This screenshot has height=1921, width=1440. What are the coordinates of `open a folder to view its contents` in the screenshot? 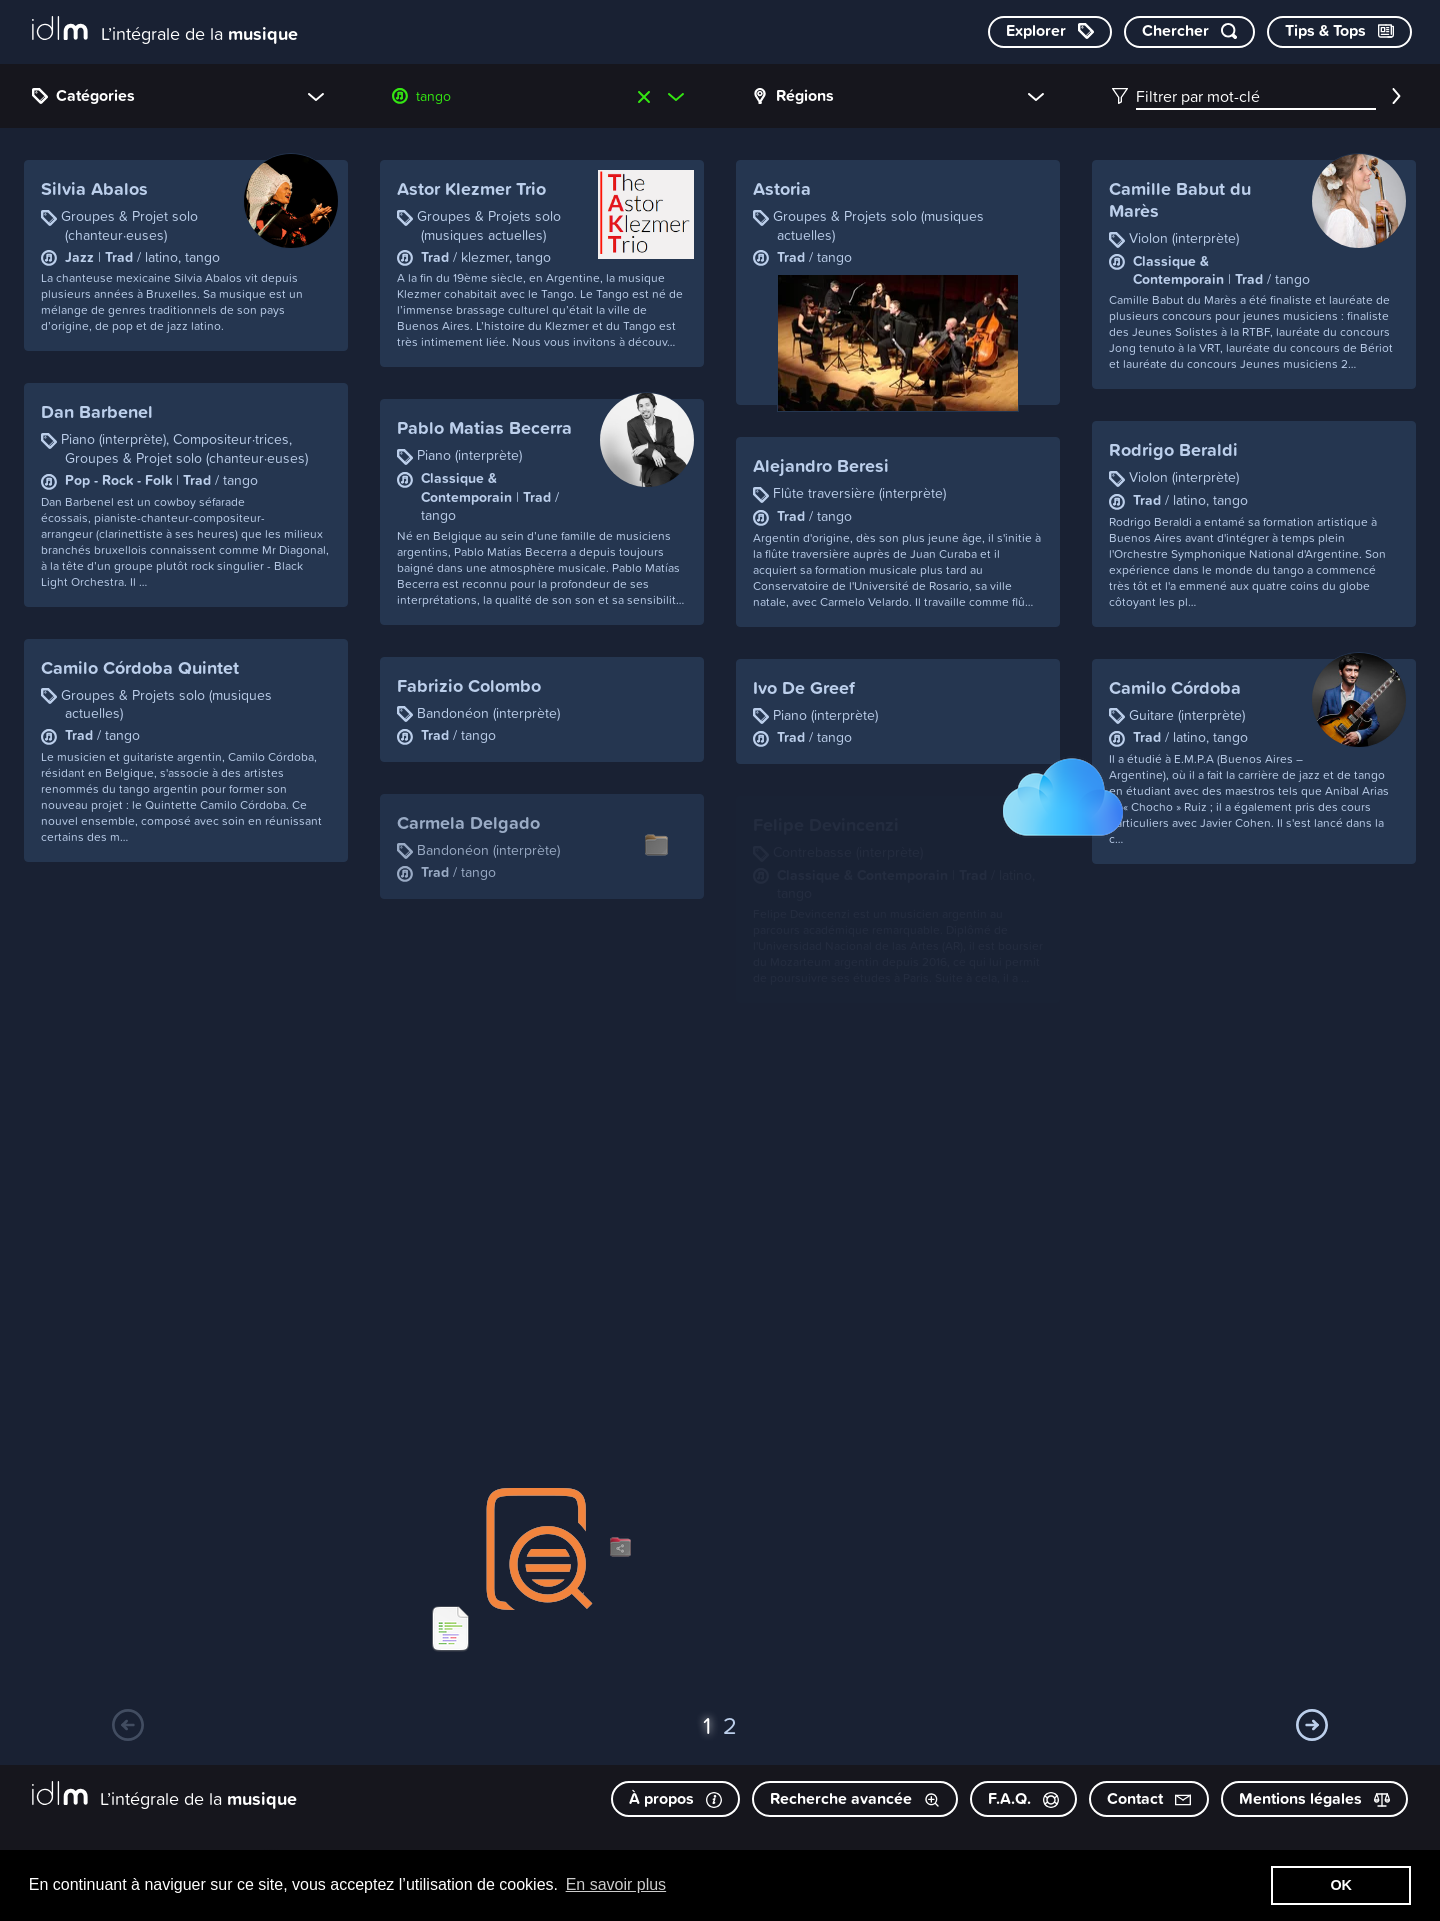 It's located at (656, 844).